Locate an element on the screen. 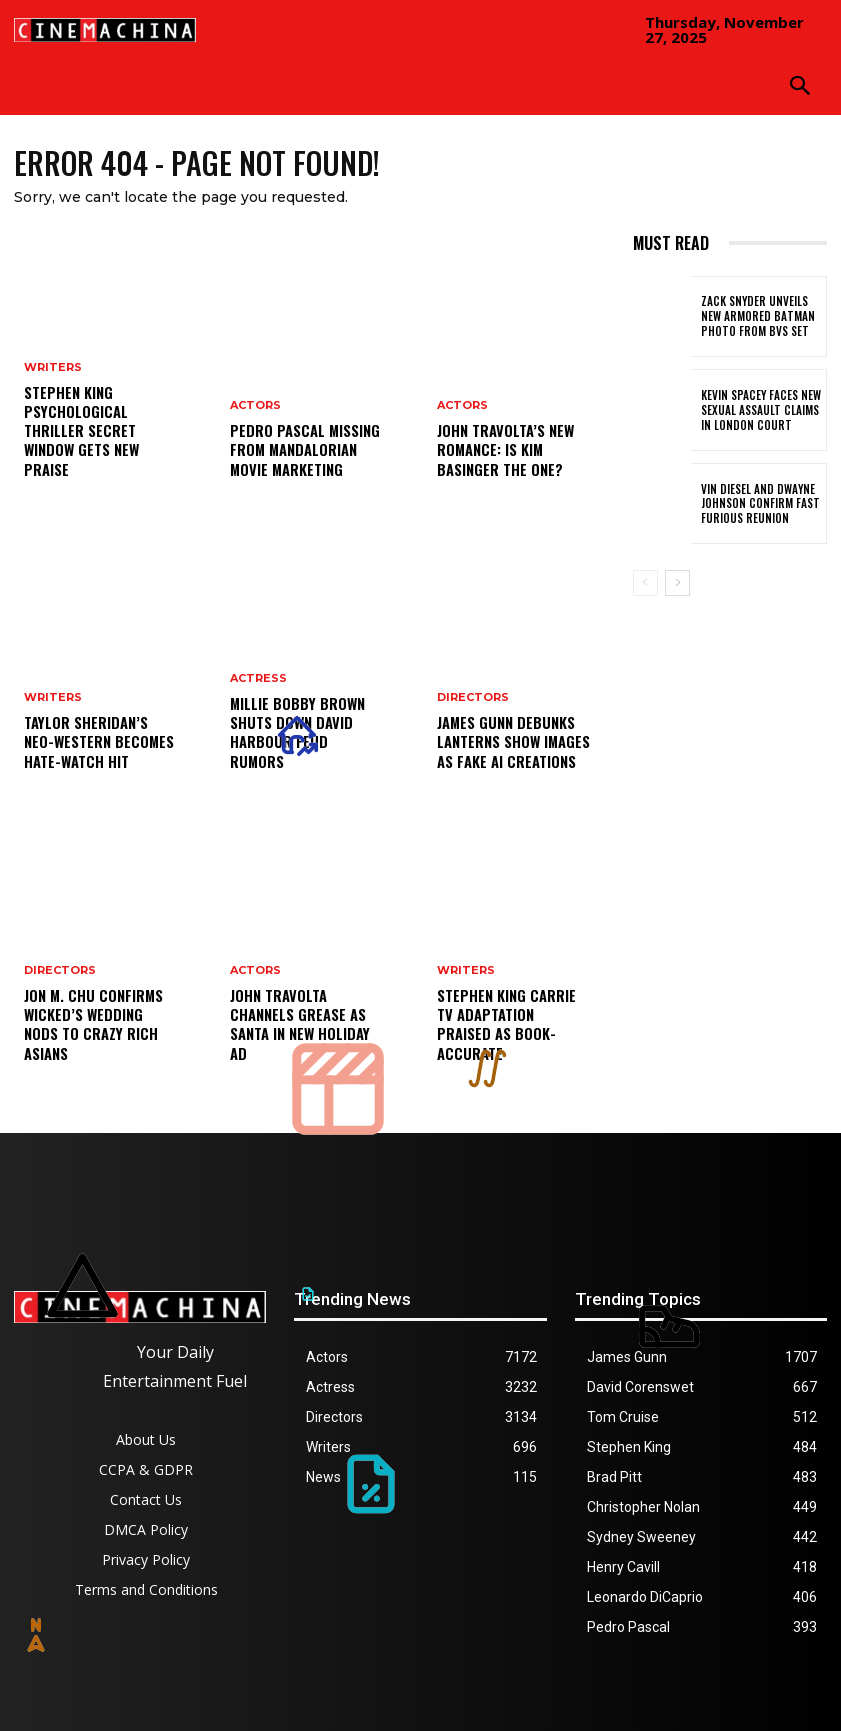  orient map to face north is located at coordinates (36, 1635).